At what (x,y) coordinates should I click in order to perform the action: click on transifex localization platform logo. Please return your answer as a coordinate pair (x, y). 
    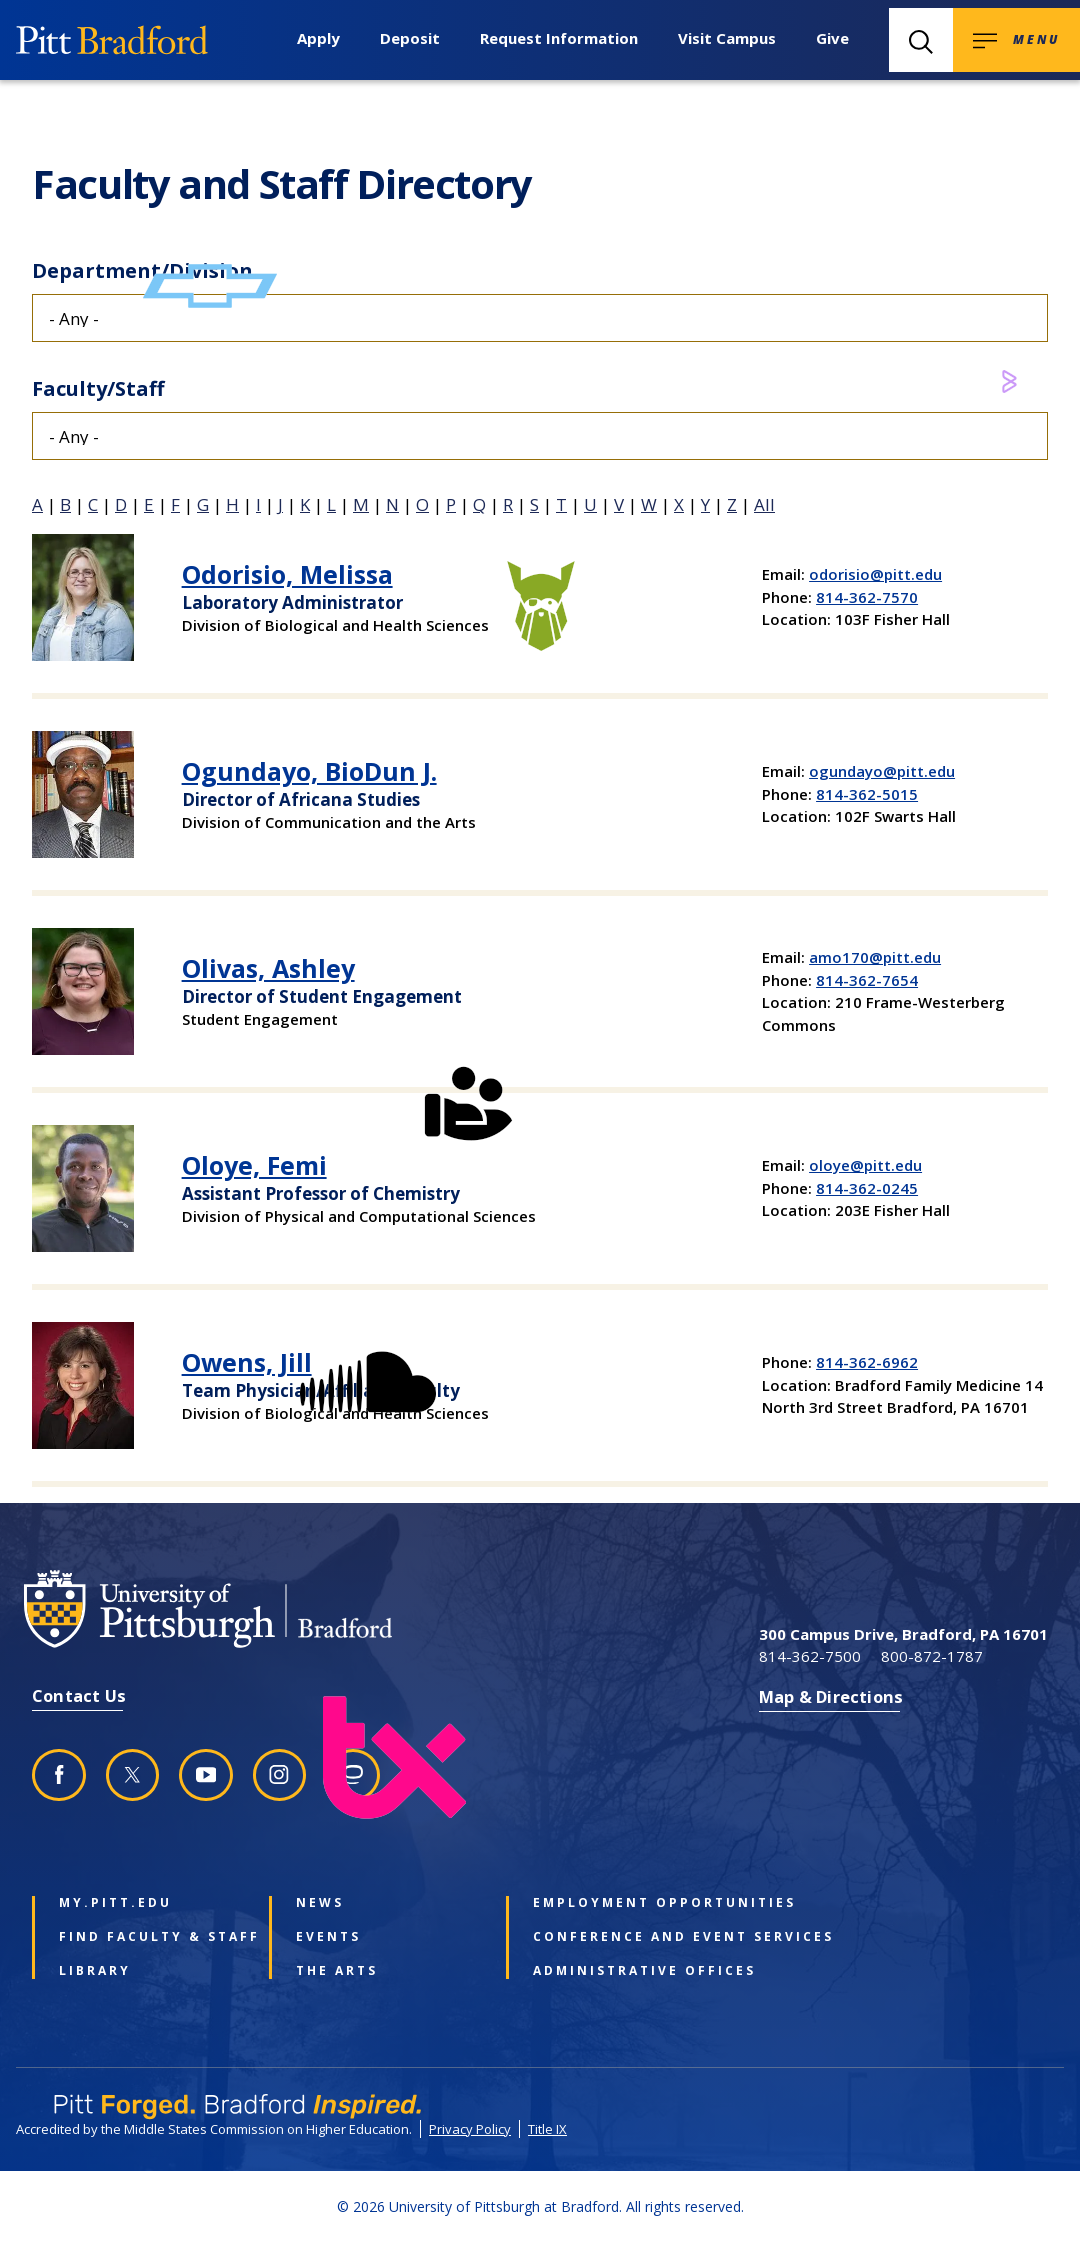
    Looking at the image, I should click on (394, 1757).